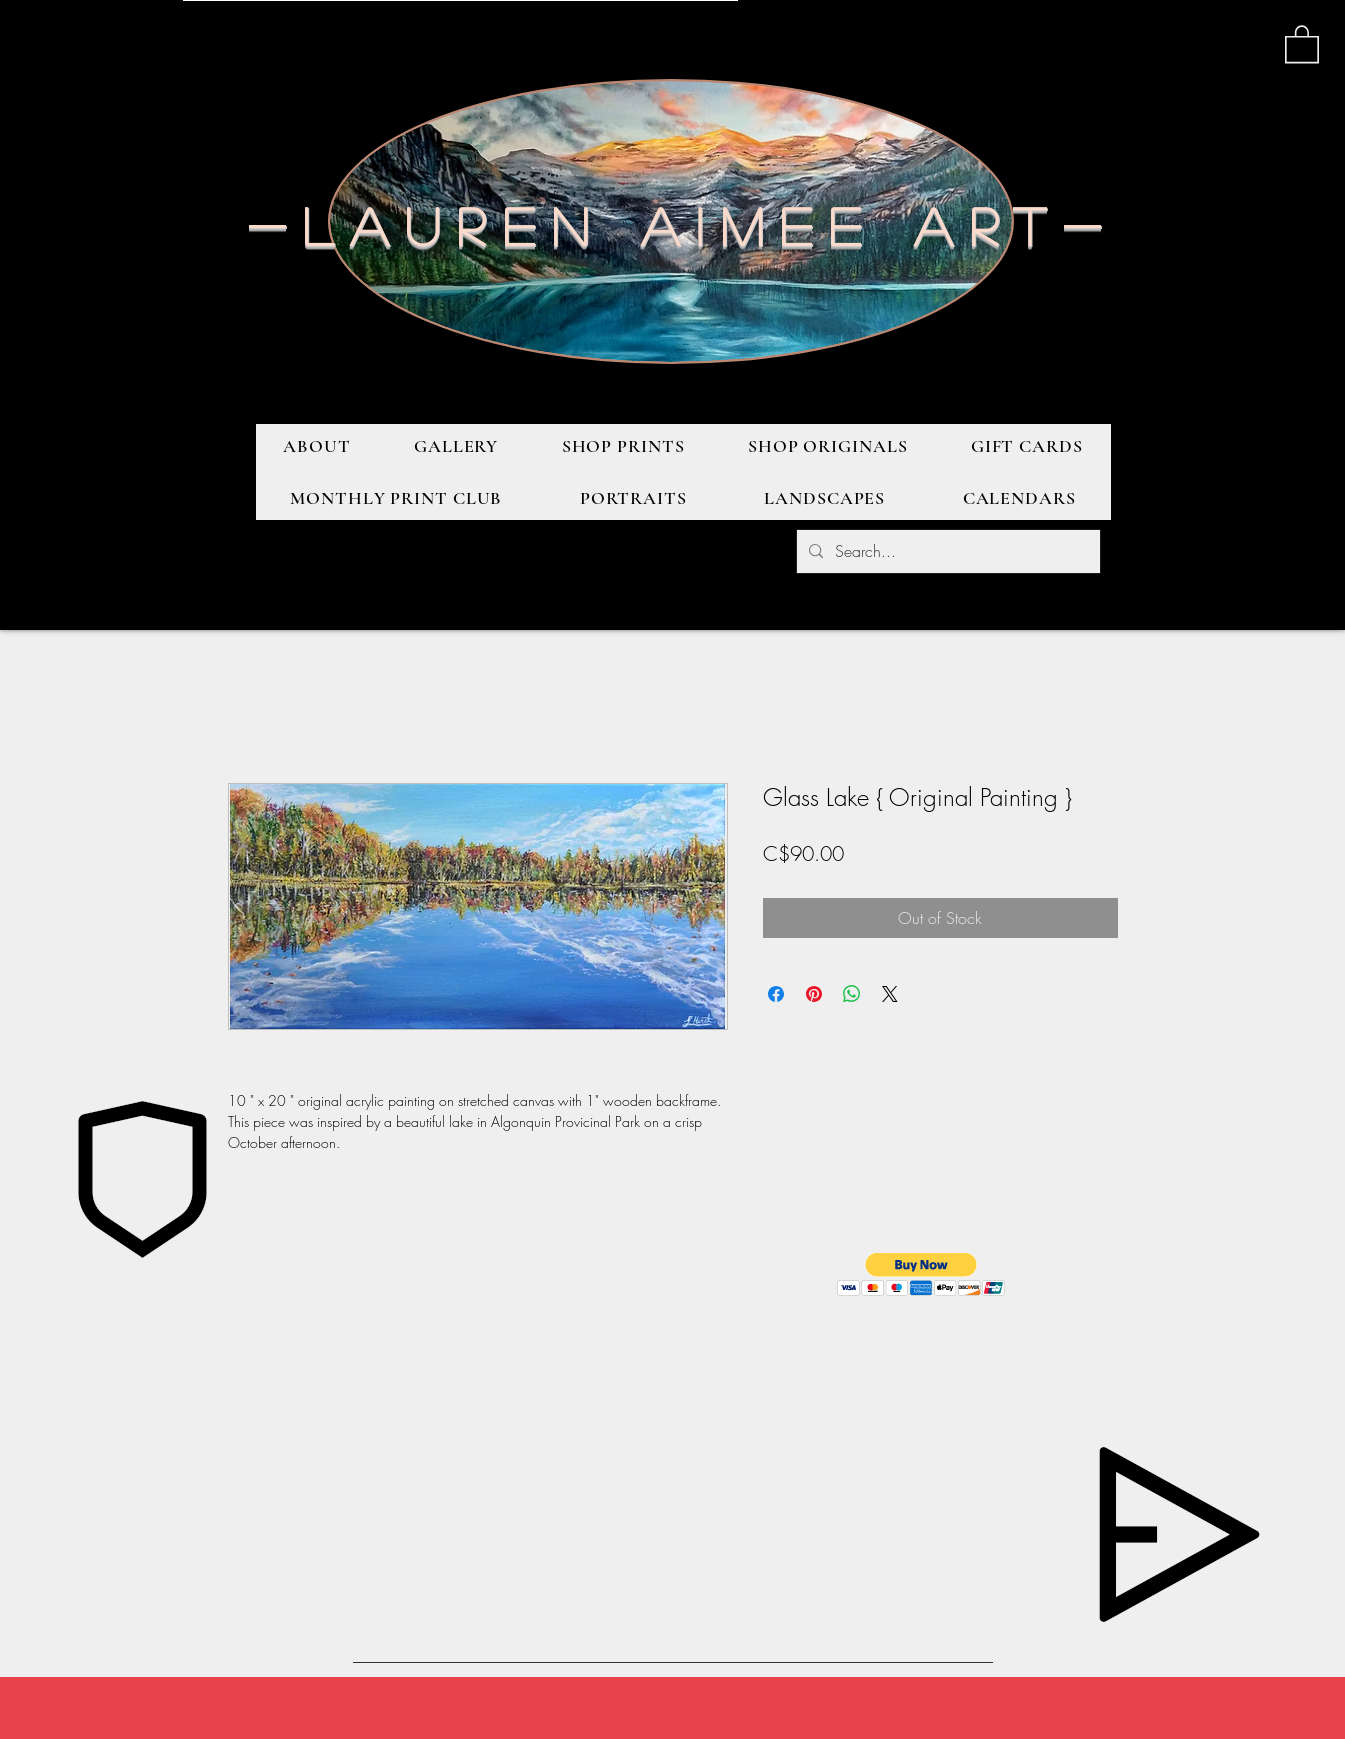  Describe the element at coordinates (142, 1179) in the screenshot. I see `access security settings` at that location.